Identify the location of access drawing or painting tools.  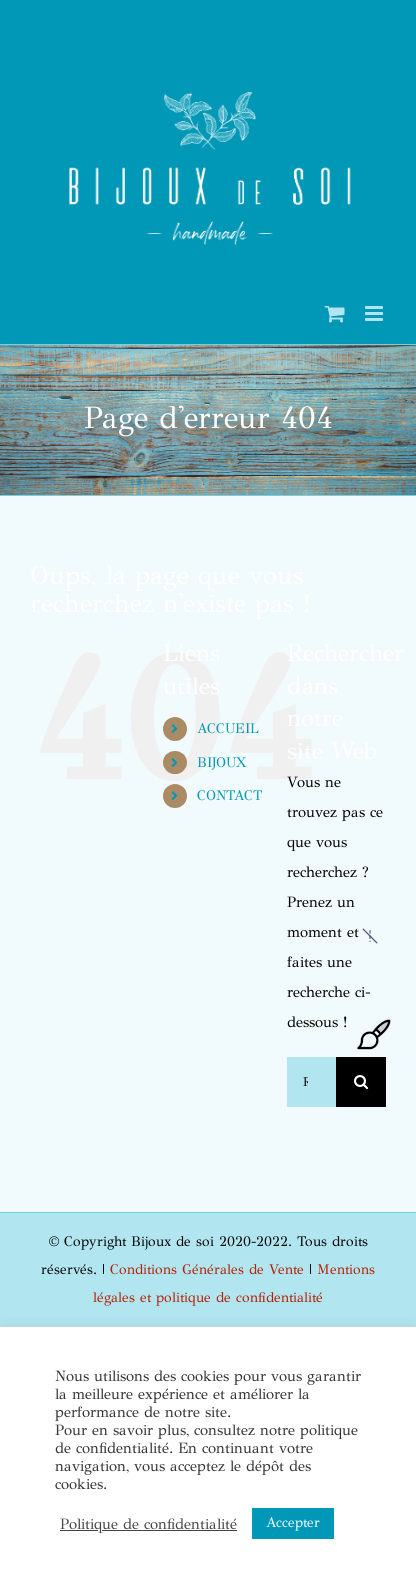
(375, 1035).